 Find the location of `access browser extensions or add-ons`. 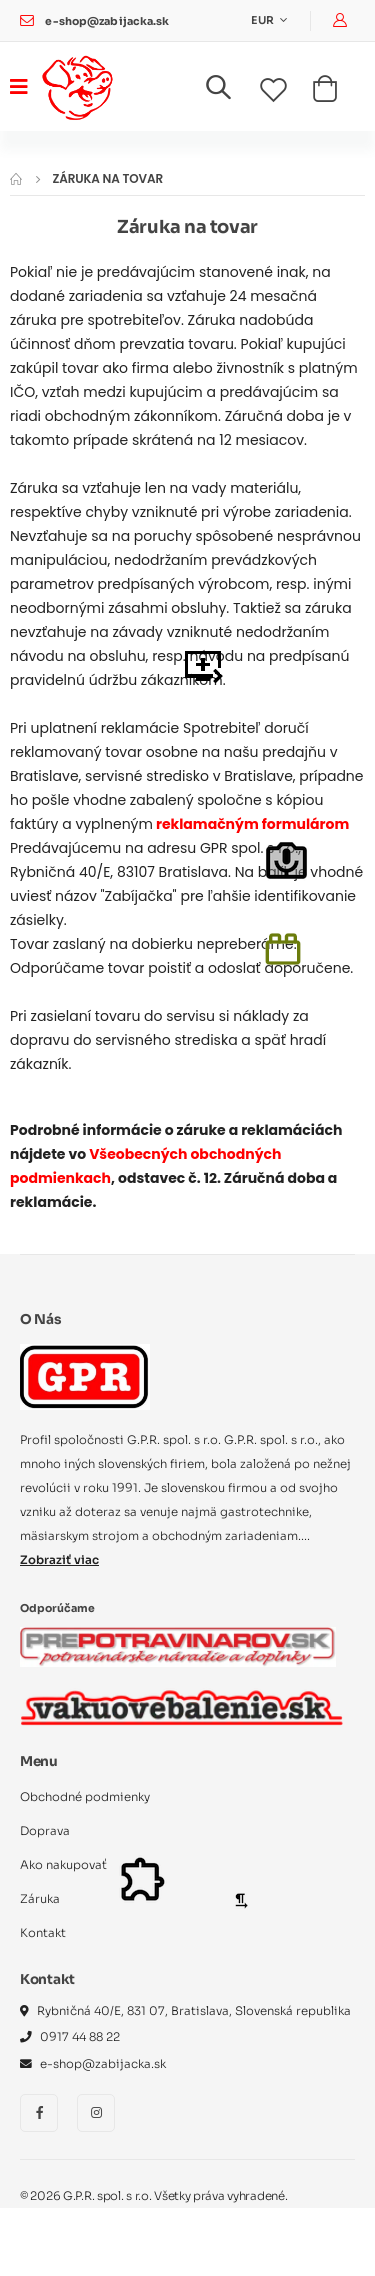

access browser extensions or add-ons is located at coordinates (143, 1878).